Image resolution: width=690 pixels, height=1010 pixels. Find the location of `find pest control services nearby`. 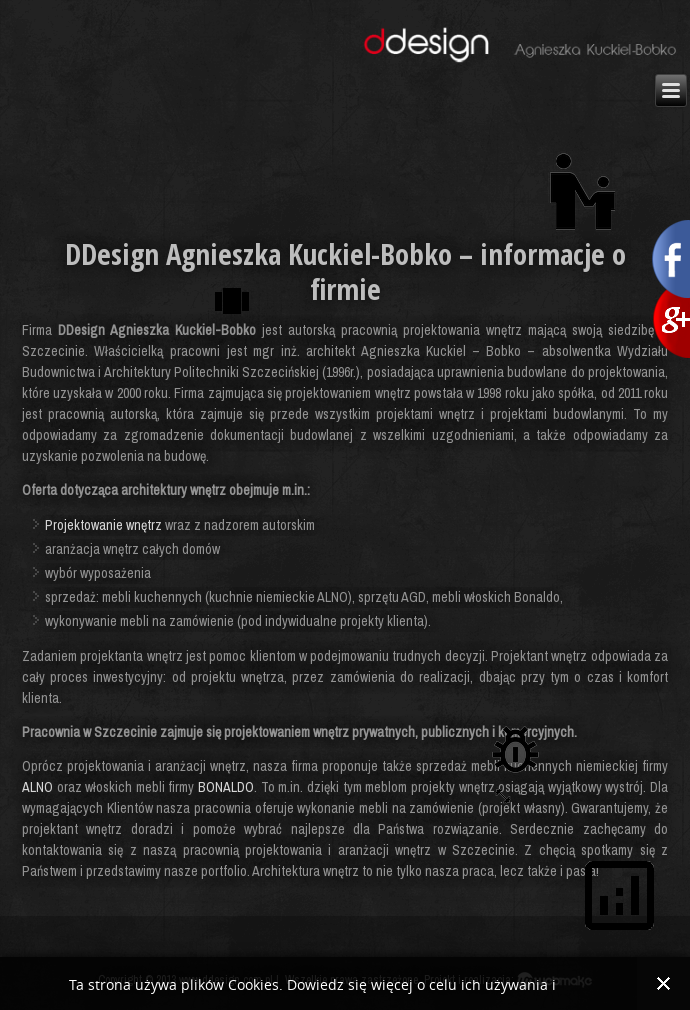

find pest control services nearby is located at coordinates (515, 749).